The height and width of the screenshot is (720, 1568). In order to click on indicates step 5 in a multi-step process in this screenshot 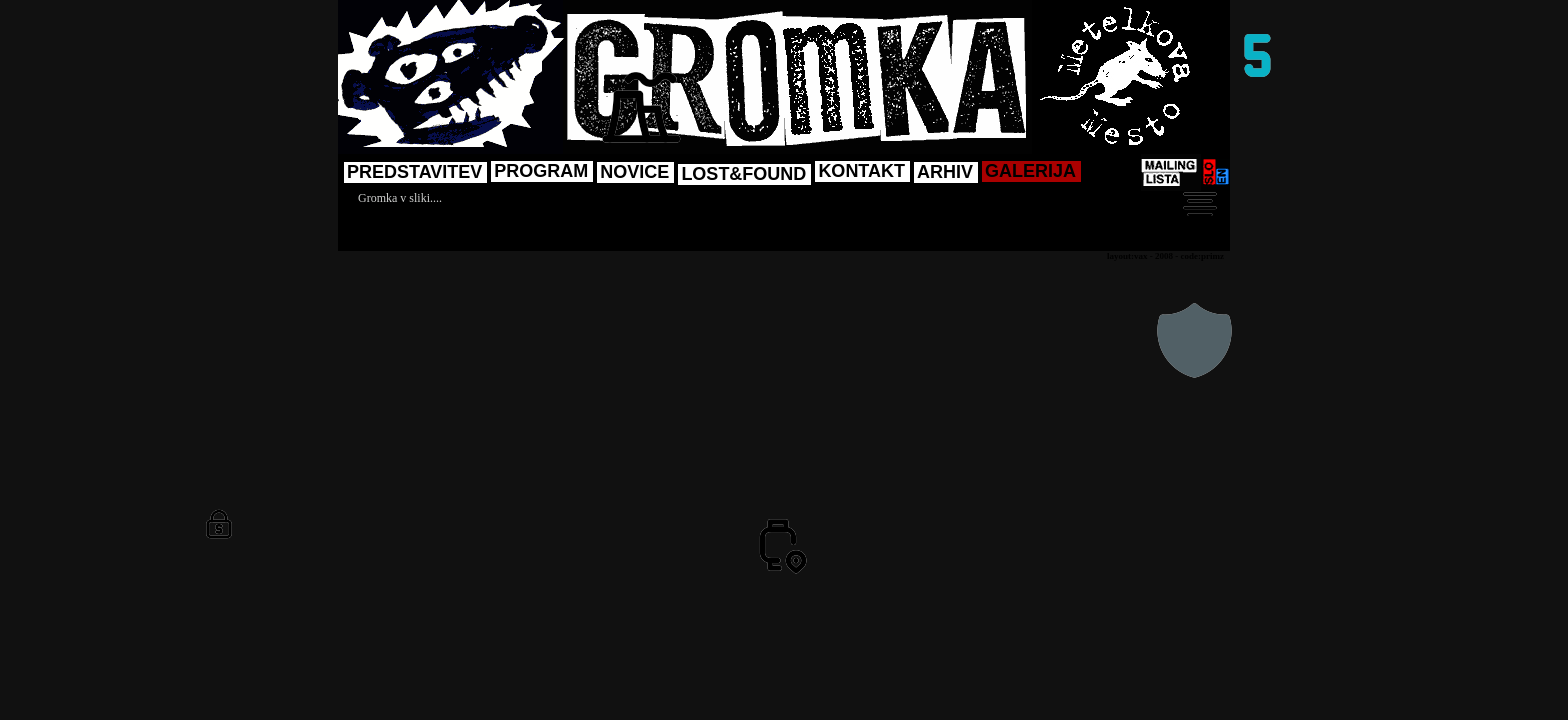, I will do `click(1257, 55)`.